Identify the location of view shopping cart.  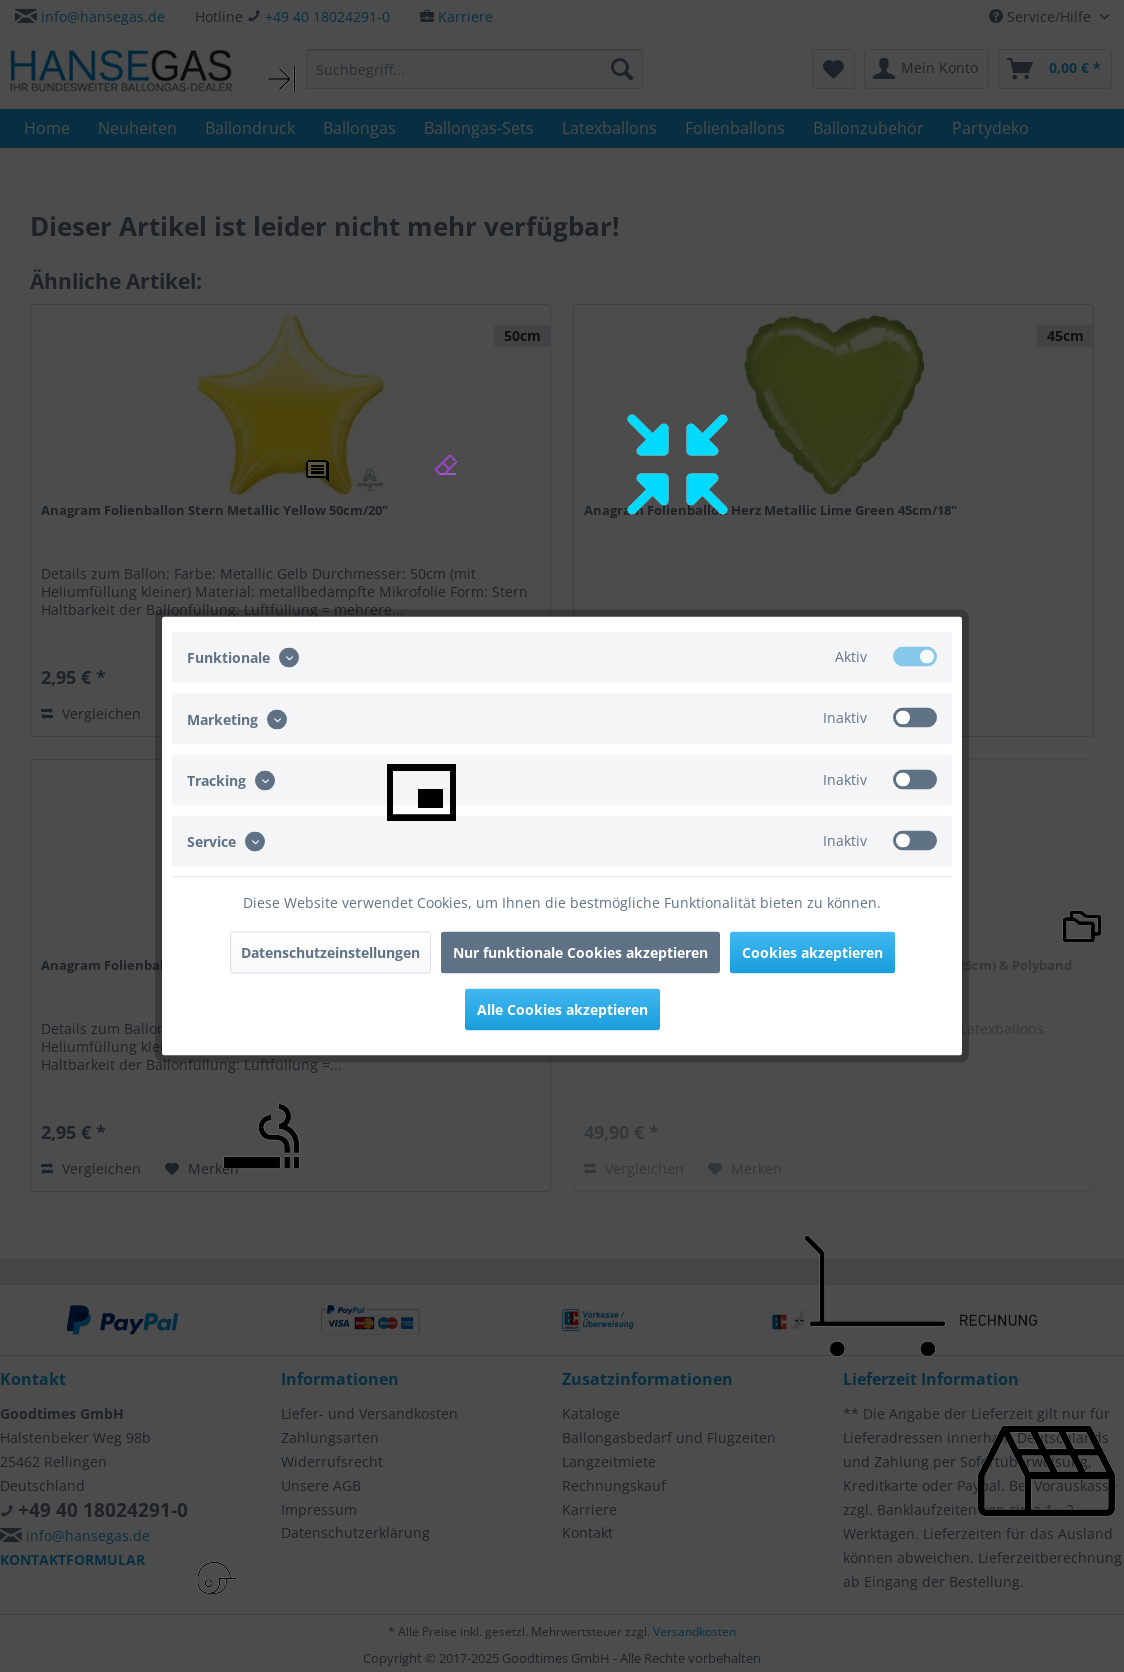
(872, 1288).